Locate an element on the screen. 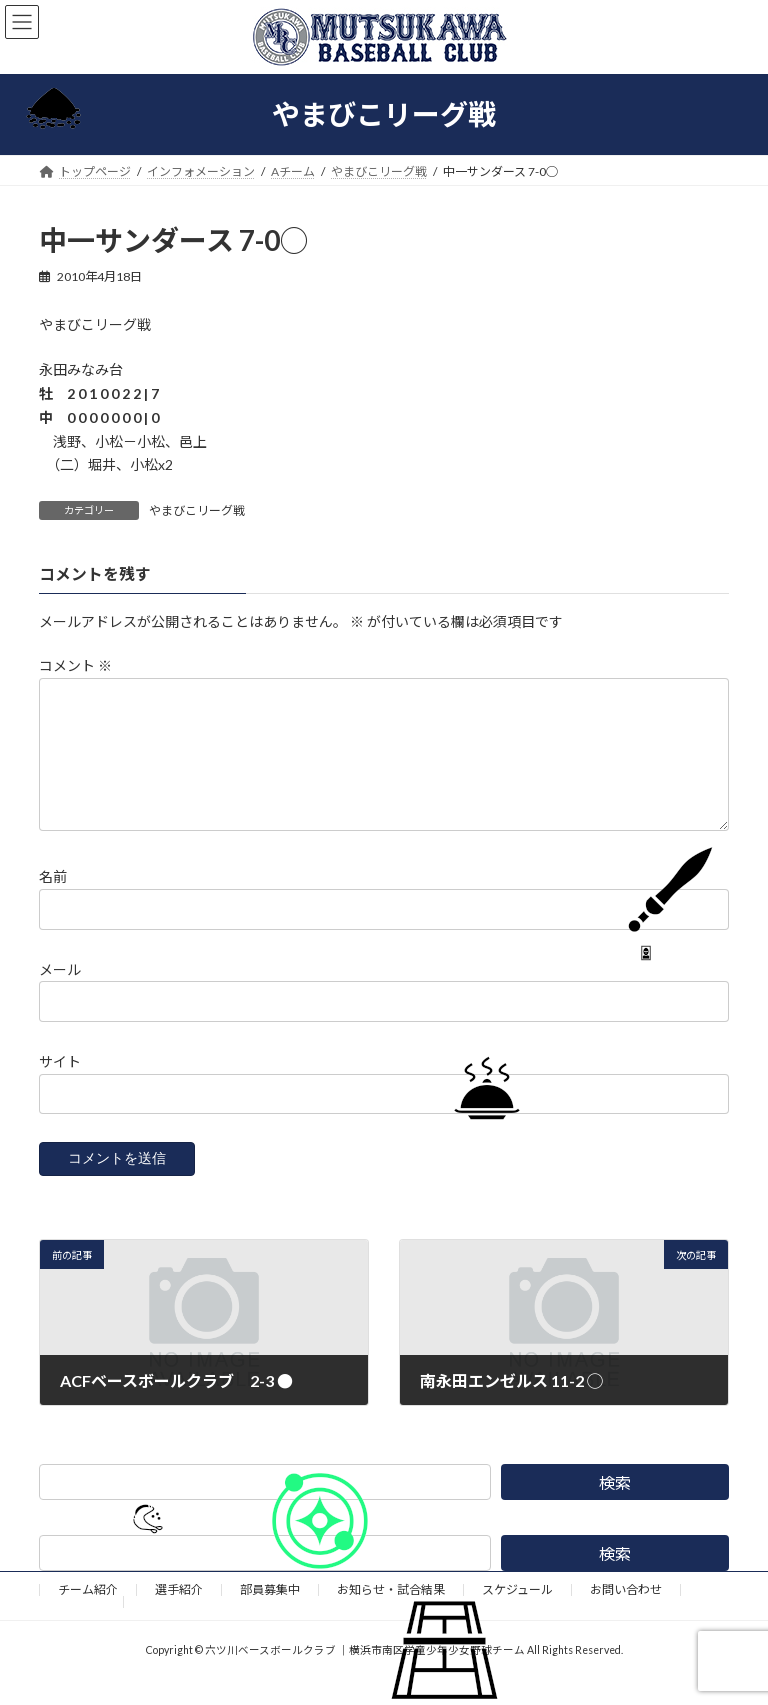 The height and width of the screenshot is (1705, 768). indicates powder or granular material in inventory is located at coordinates (53, 108).